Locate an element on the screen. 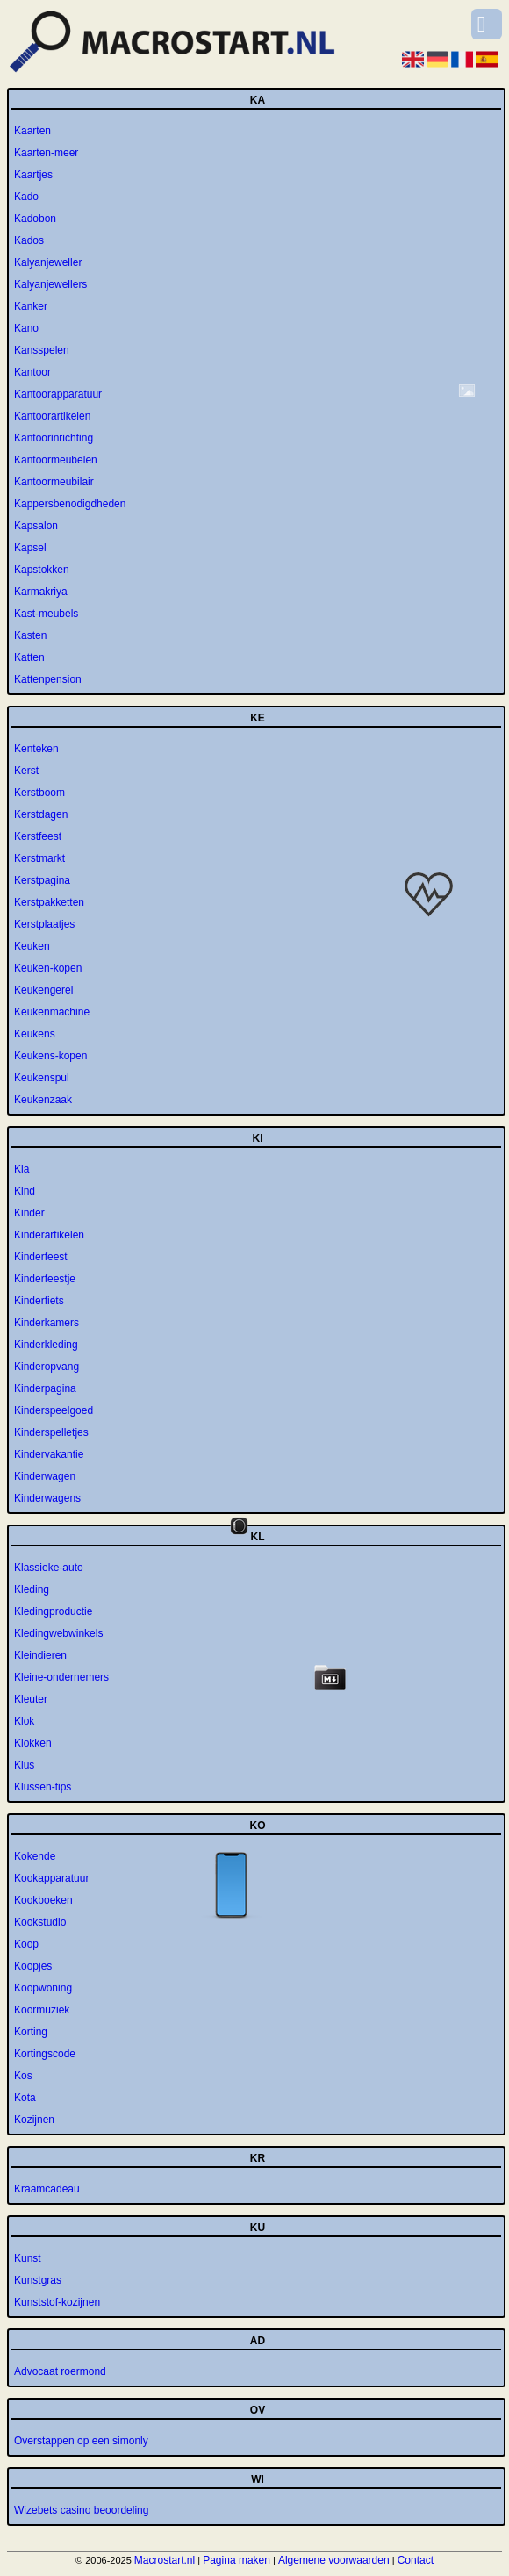  iPhone XS Max device icon is located at coordinates (231, 1885).